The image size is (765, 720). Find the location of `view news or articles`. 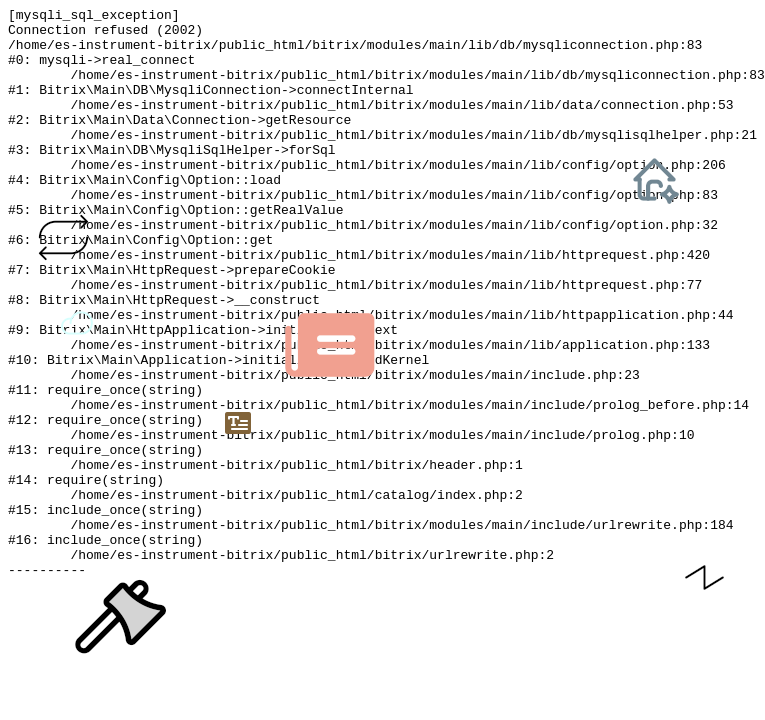

view news or articles is located at coordinates (333, 345).